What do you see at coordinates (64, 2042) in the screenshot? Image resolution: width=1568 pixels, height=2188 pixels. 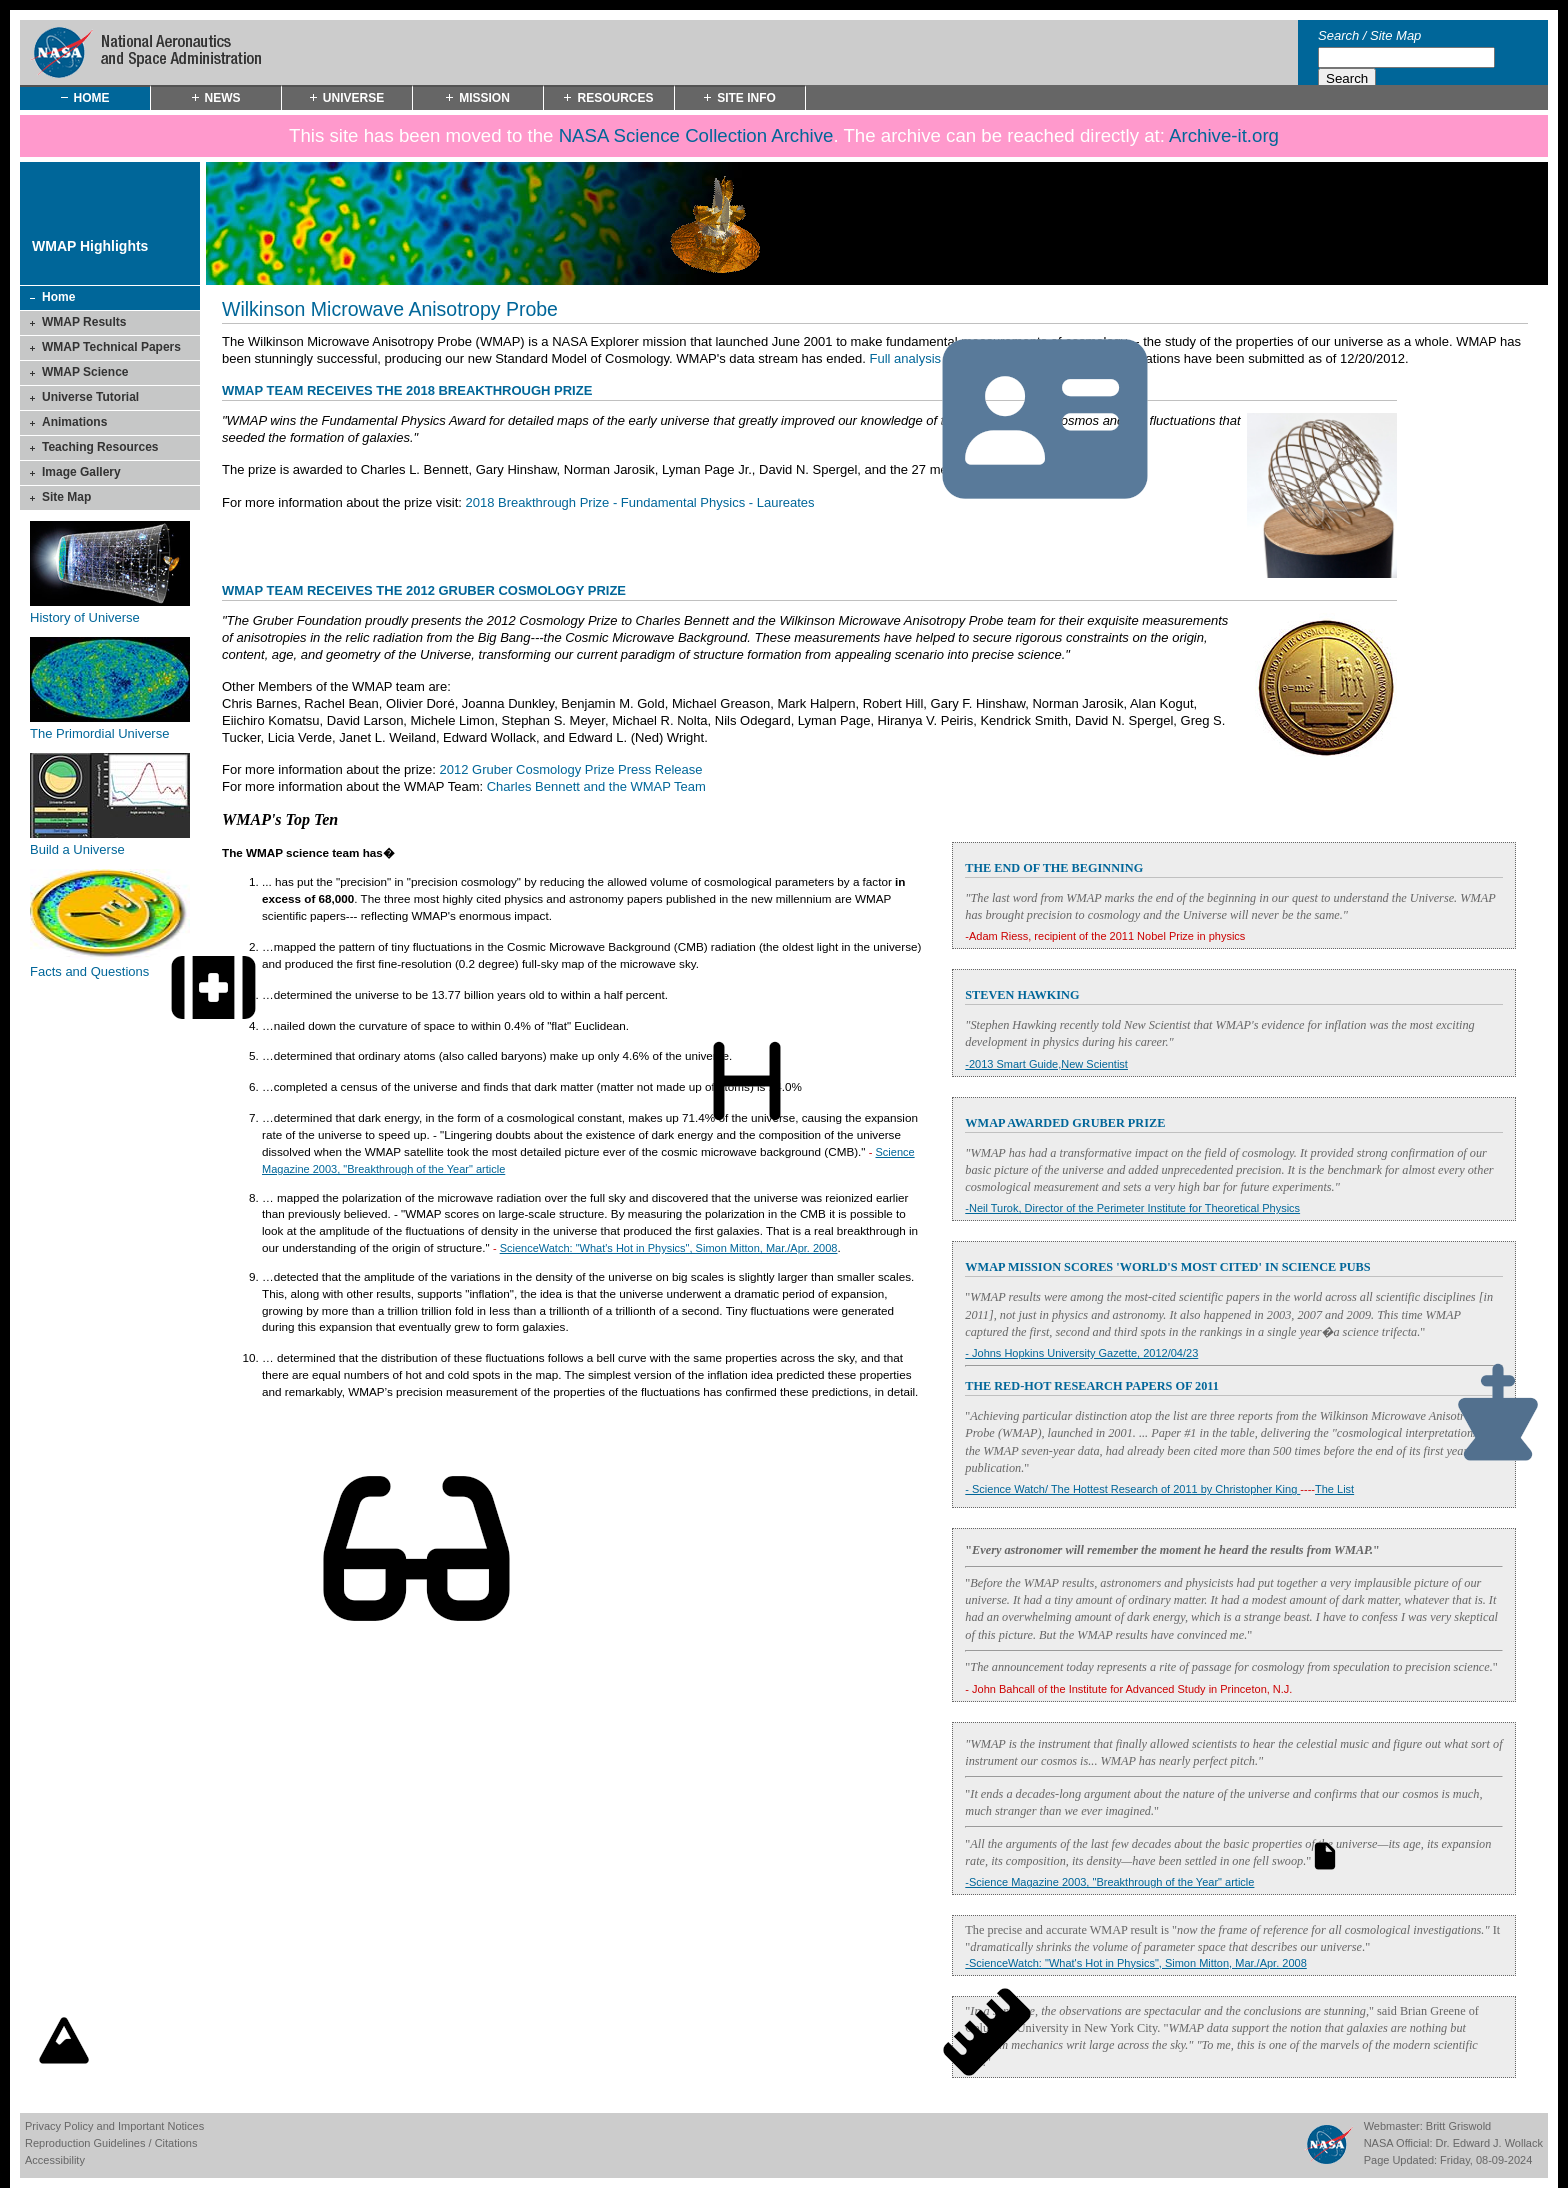 I see `view outdoor or nature-related content` at bounding box center [64, 2042].